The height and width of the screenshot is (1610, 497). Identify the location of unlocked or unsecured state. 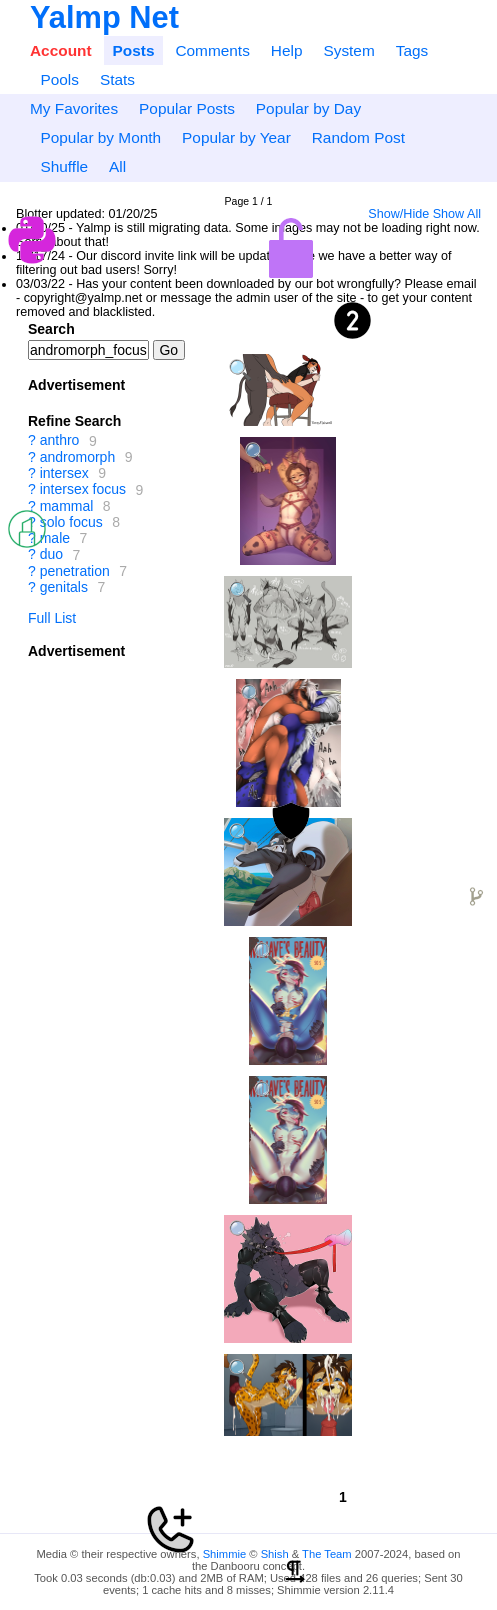
(291, 248).